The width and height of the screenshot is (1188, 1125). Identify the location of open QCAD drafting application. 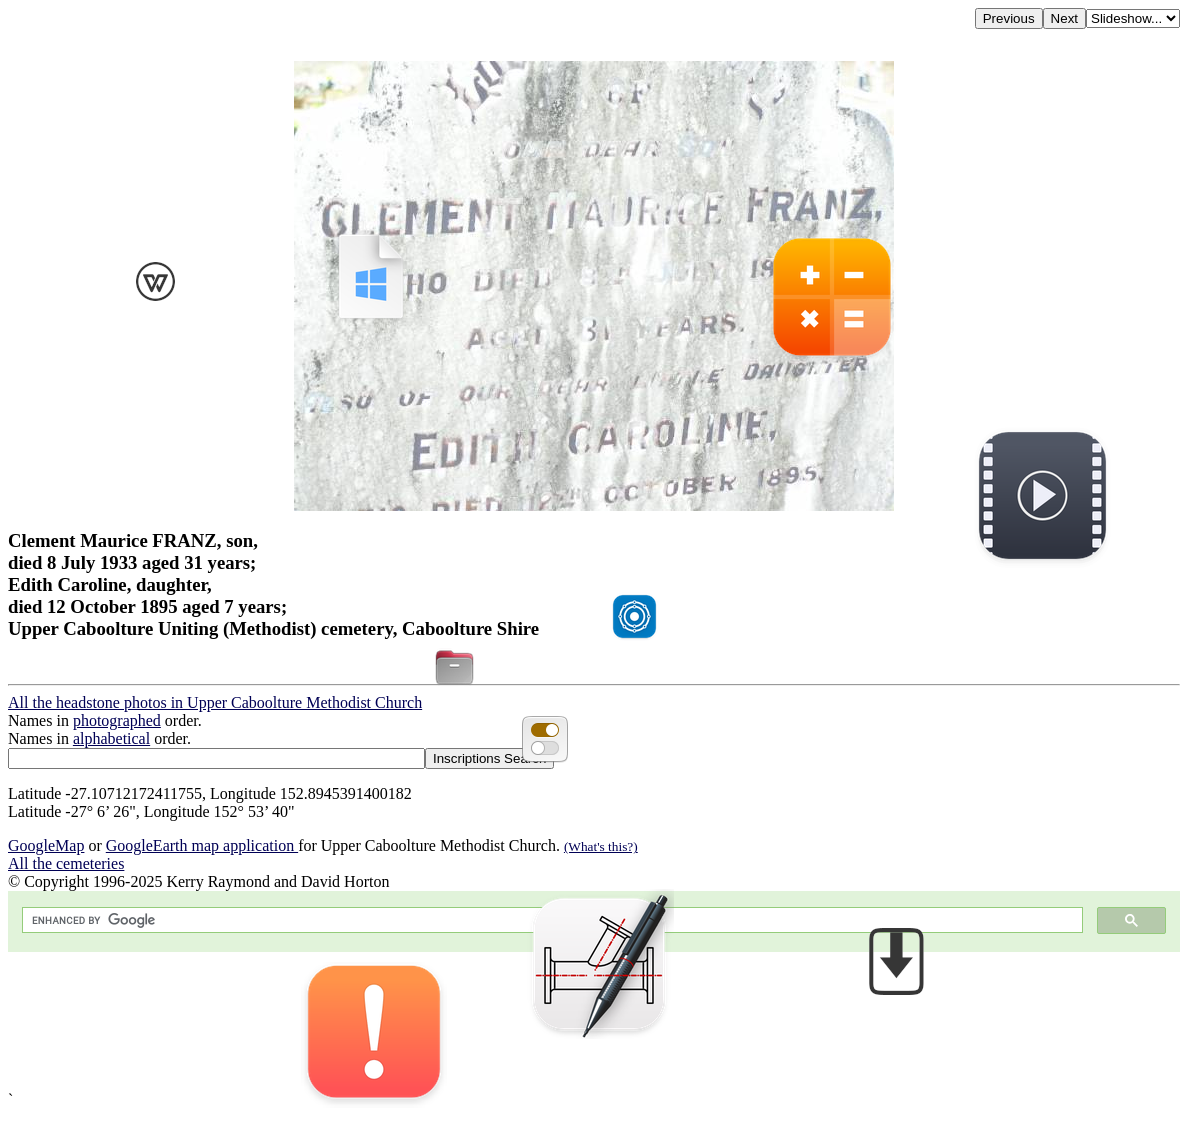
(599, 964).